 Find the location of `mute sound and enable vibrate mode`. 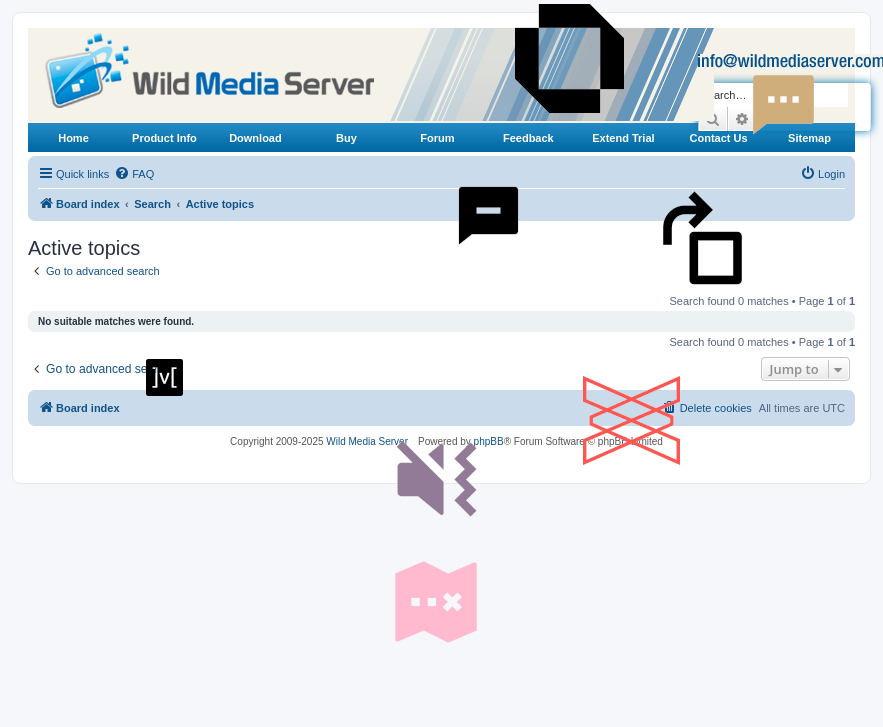

mute sound and enable vibrate mode is located at coordinates (439, 479).